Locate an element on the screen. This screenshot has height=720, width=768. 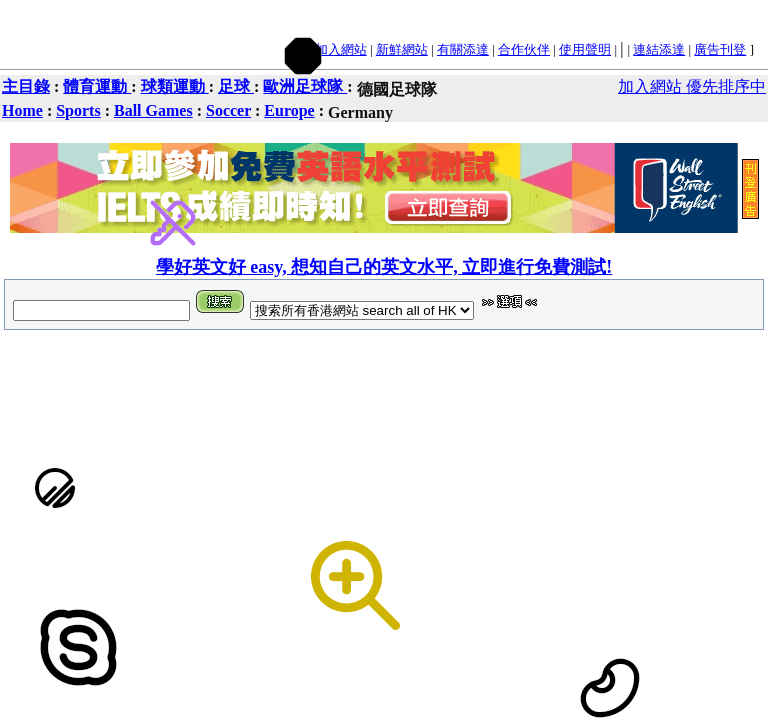
indicates a stop or blocking action is located at coordinates (303, 56).